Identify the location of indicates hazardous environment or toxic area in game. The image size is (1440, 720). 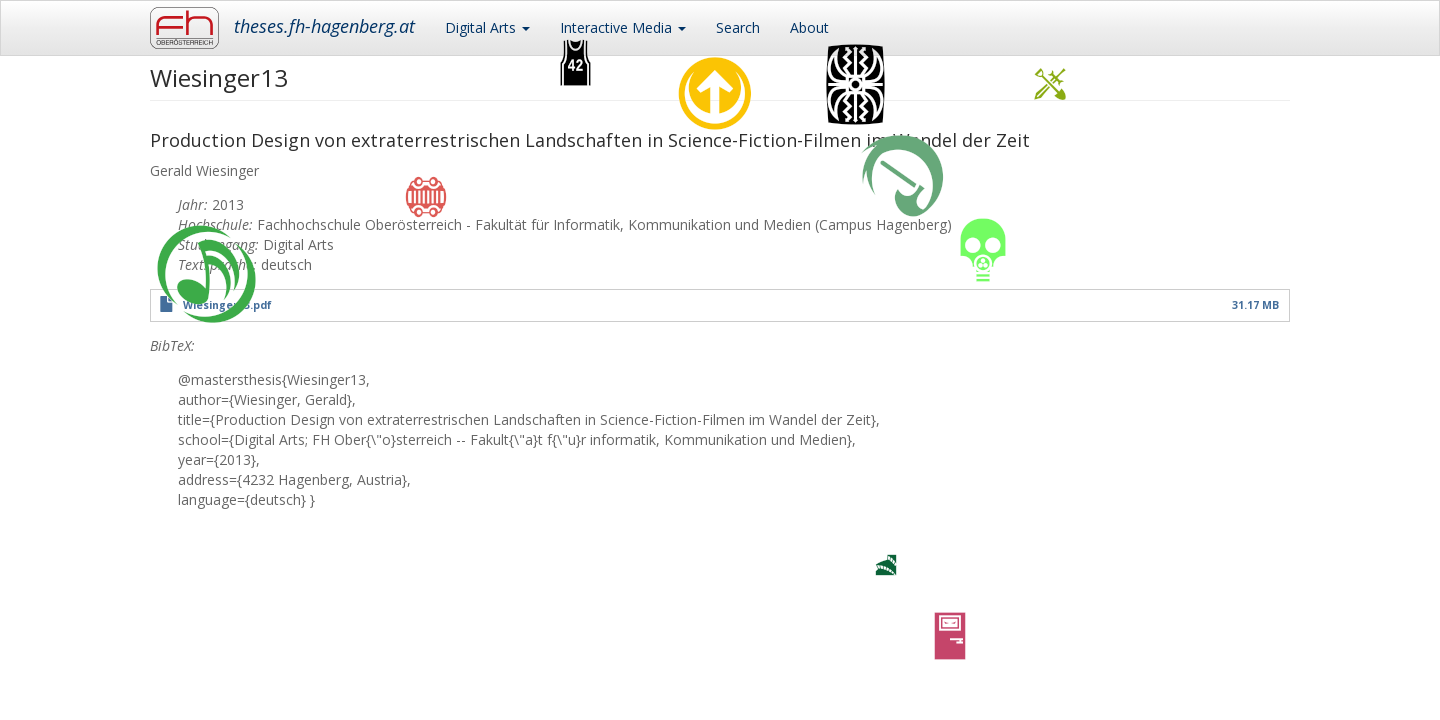
(983, 250).